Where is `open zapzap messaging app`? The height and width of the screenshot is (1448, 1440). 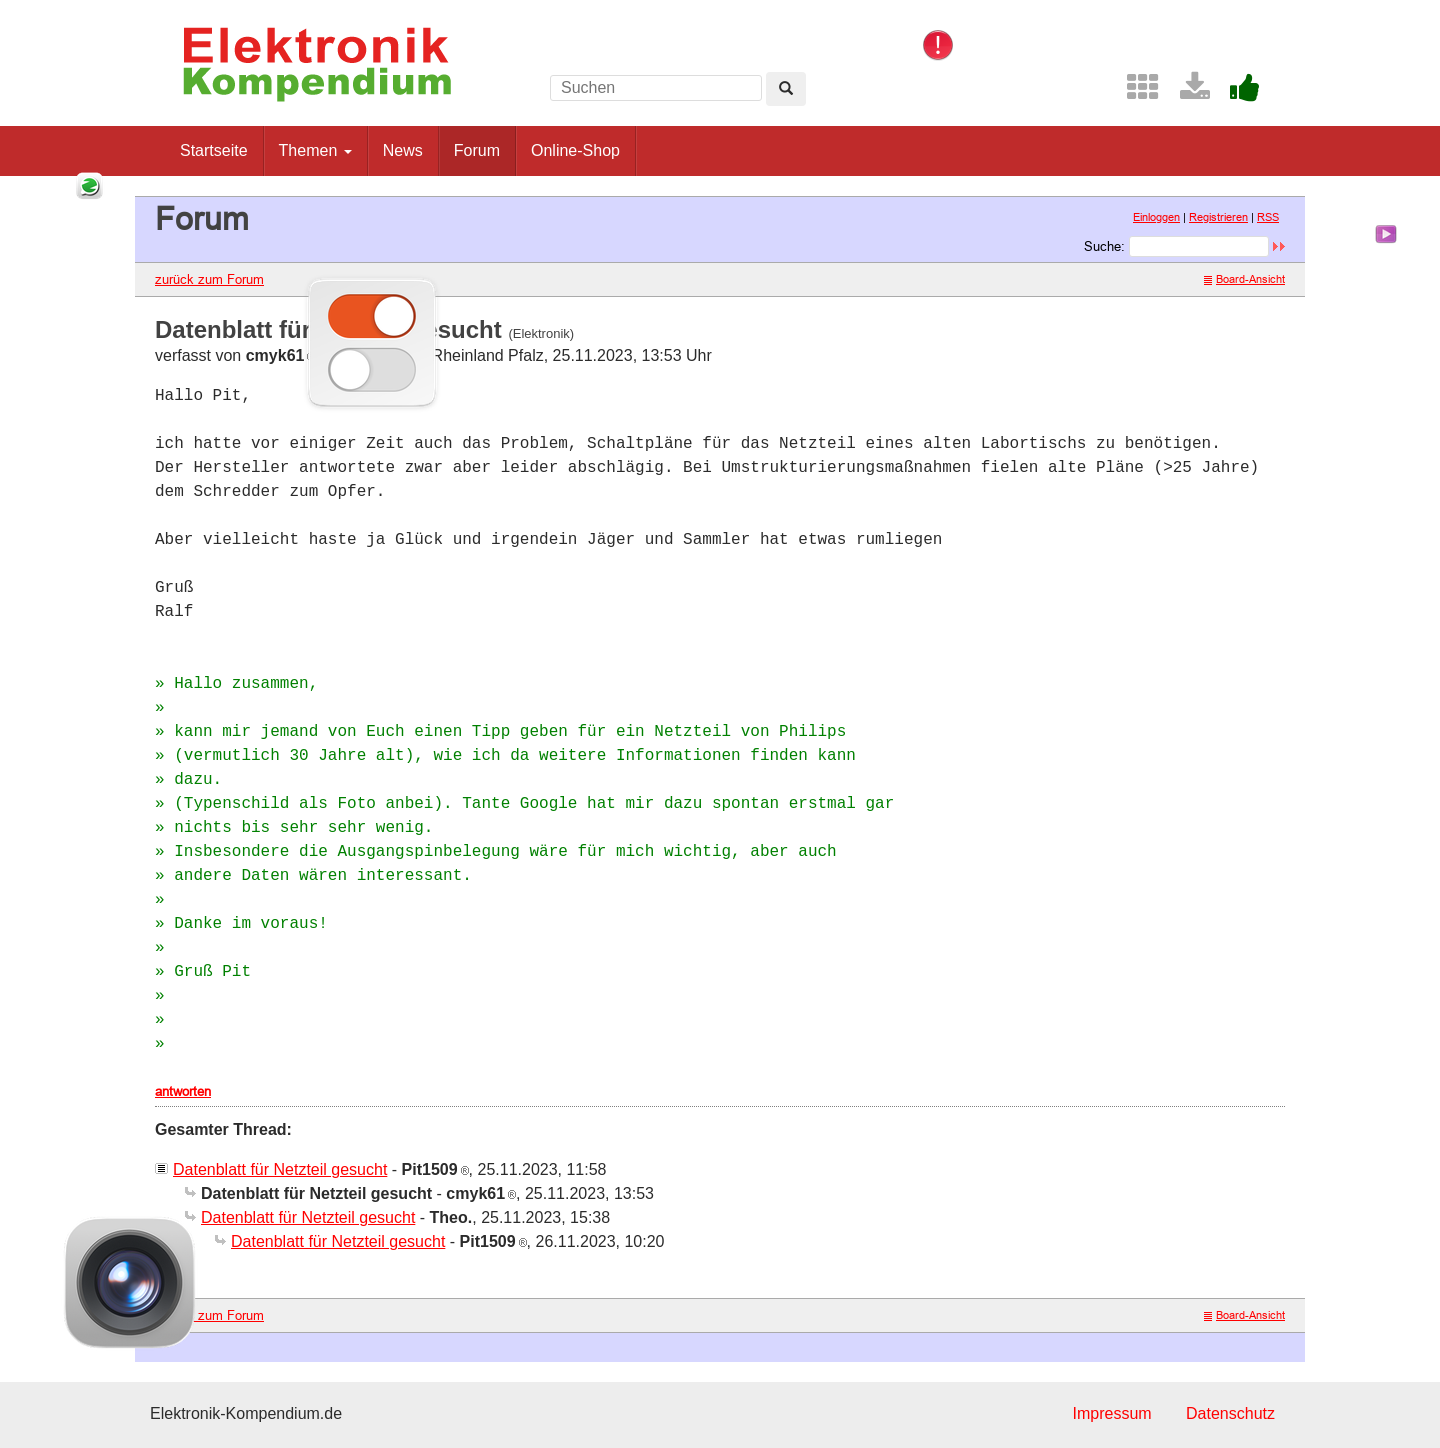 open zapzap messaging app is located at coordinates (91, 185).